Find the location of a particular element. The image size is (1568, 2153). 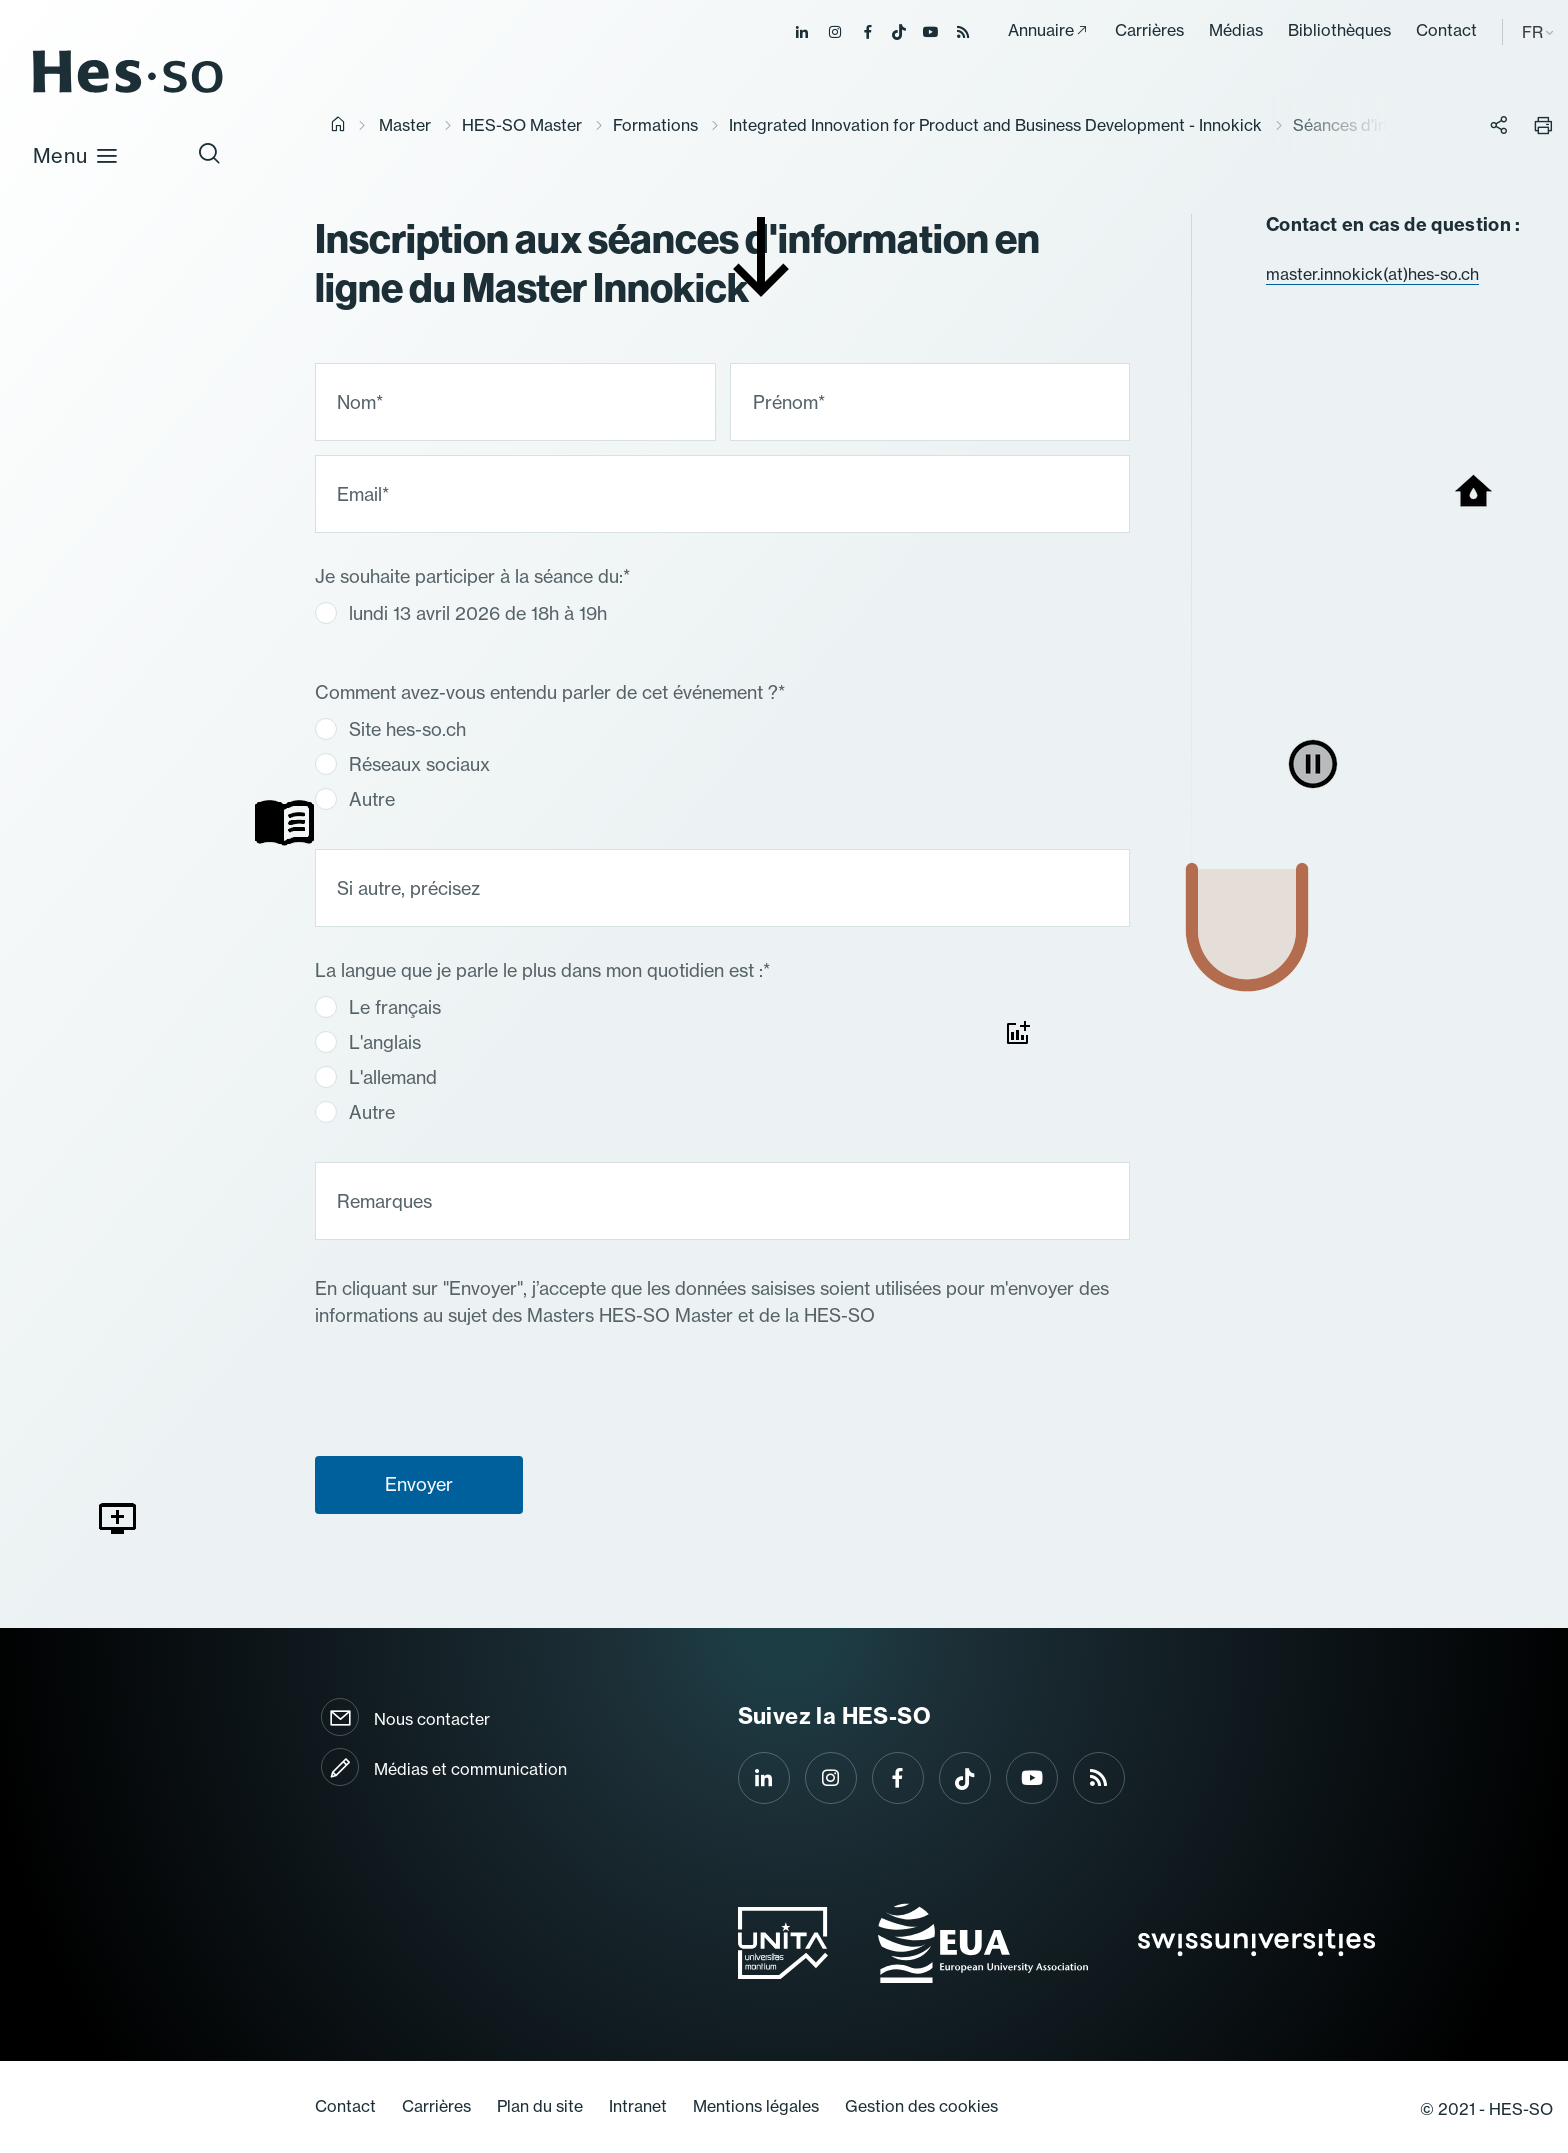

navigate or scroll downward is located at coordinates (761, 257).